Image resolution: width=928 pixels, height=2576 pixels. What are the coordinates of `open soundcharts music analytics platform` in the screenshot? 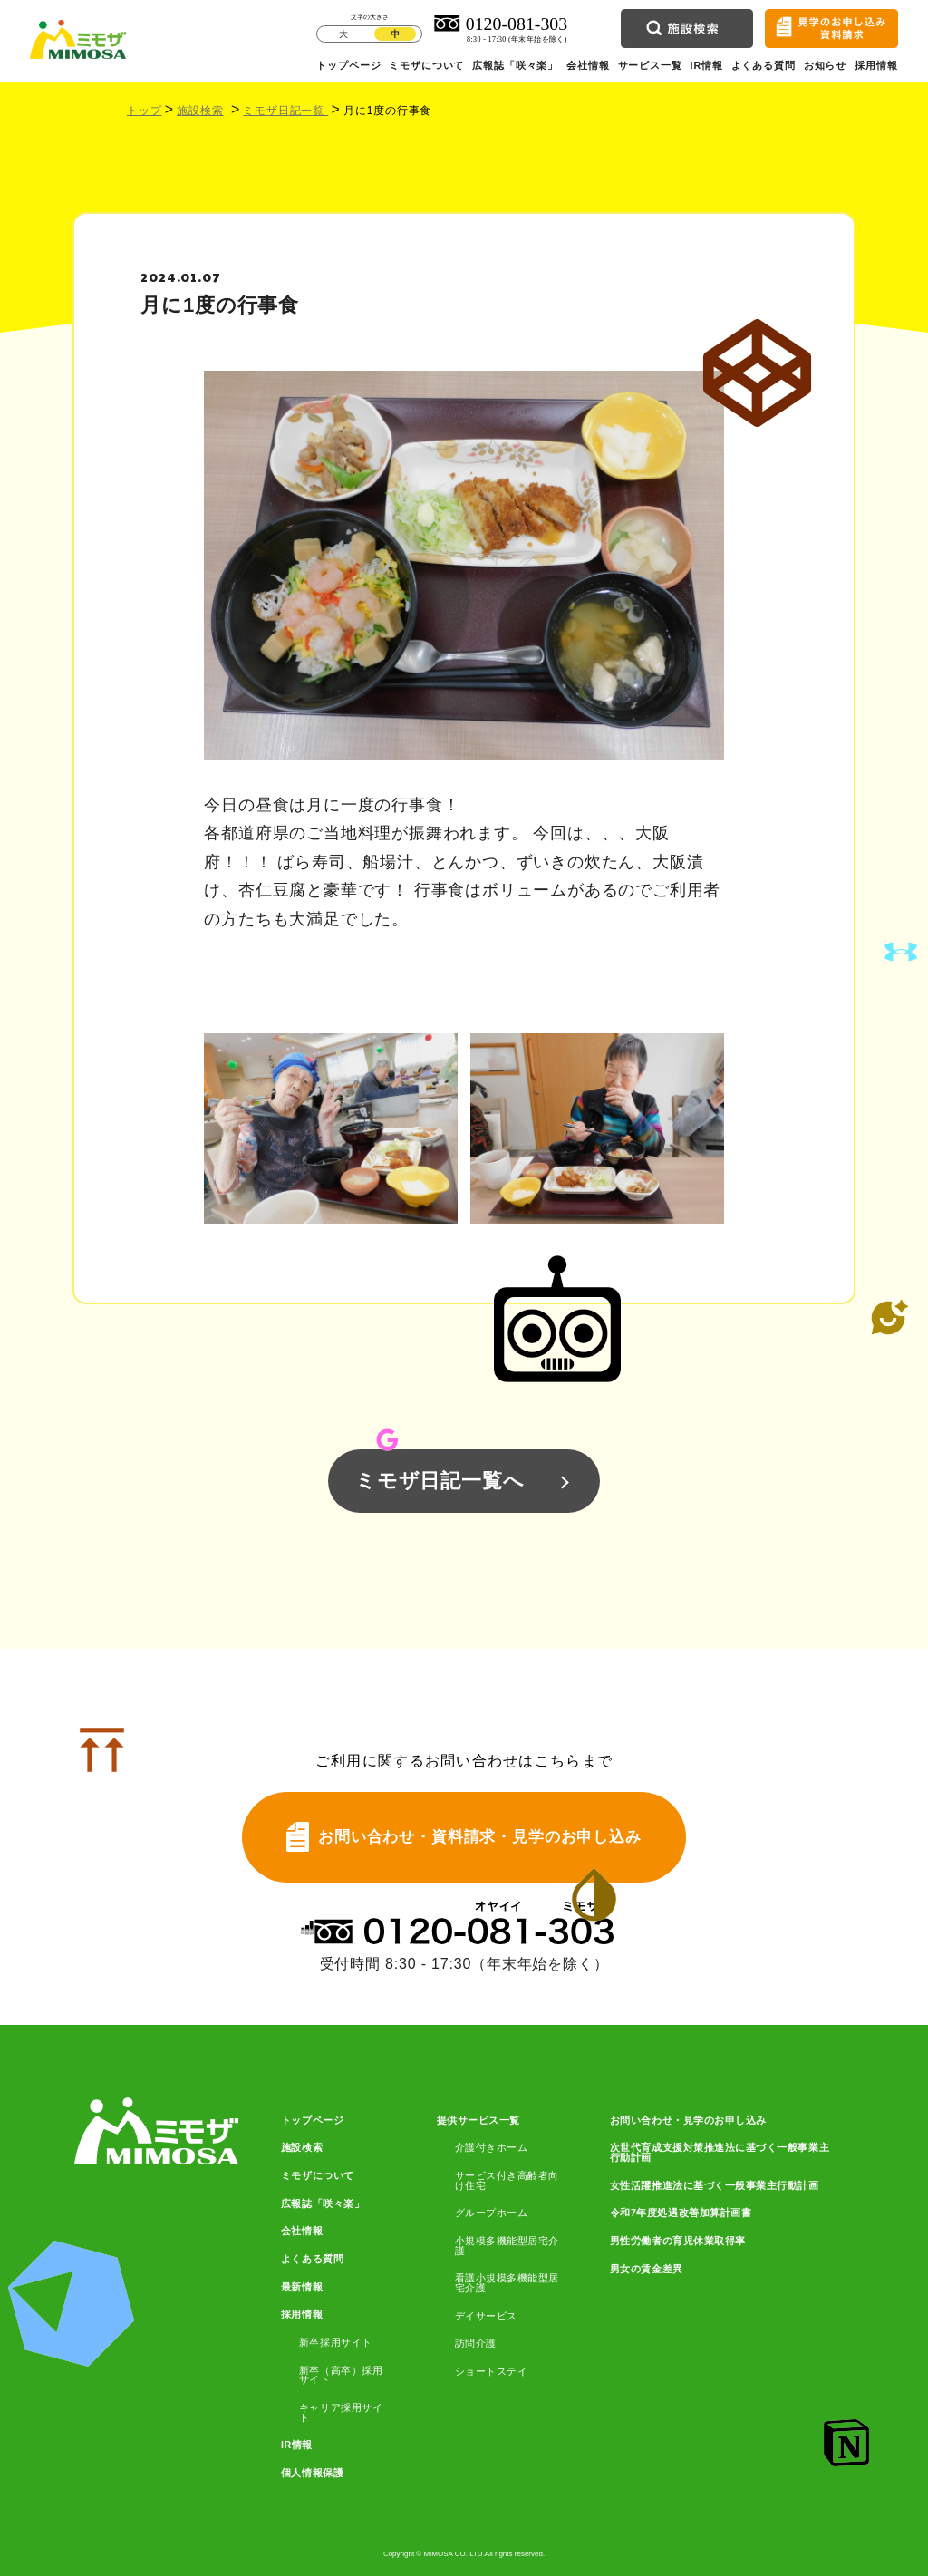 It's located at (307, 1928).